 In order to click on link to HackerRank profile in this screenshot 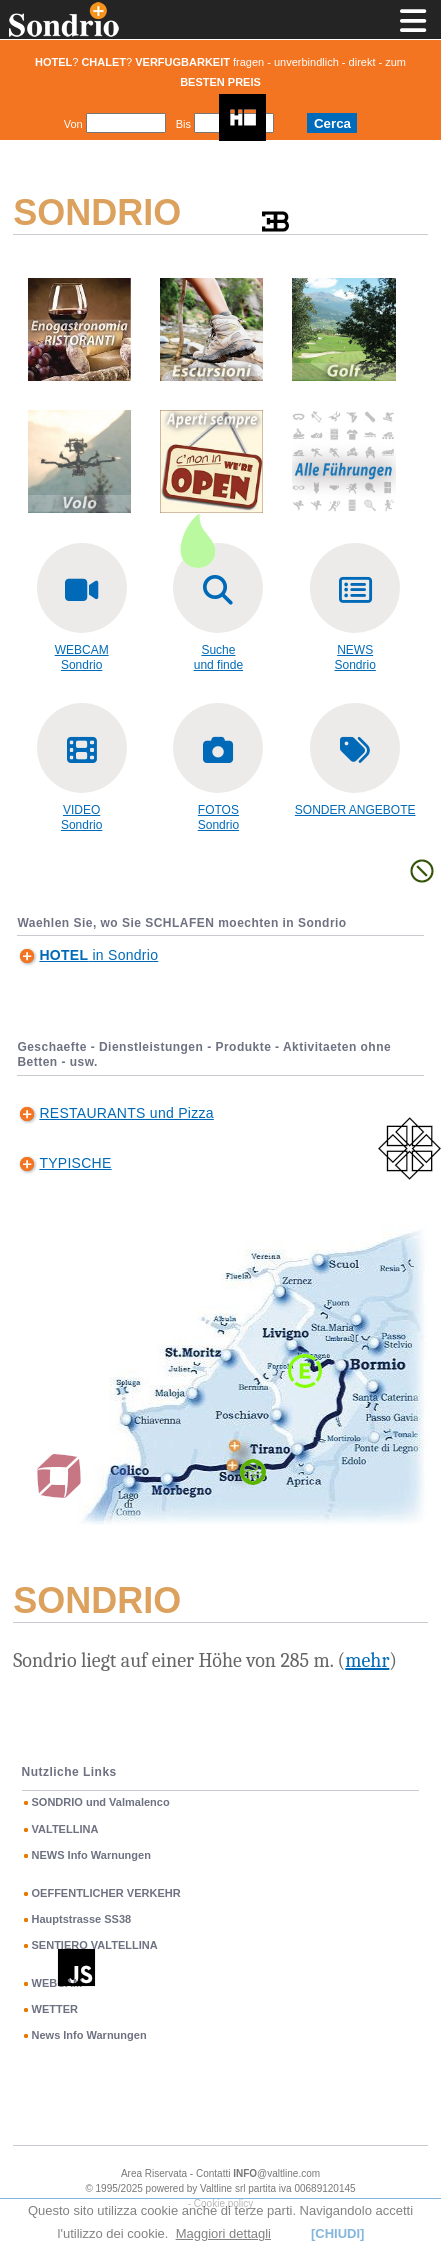, I will do `click(242, 117)`.